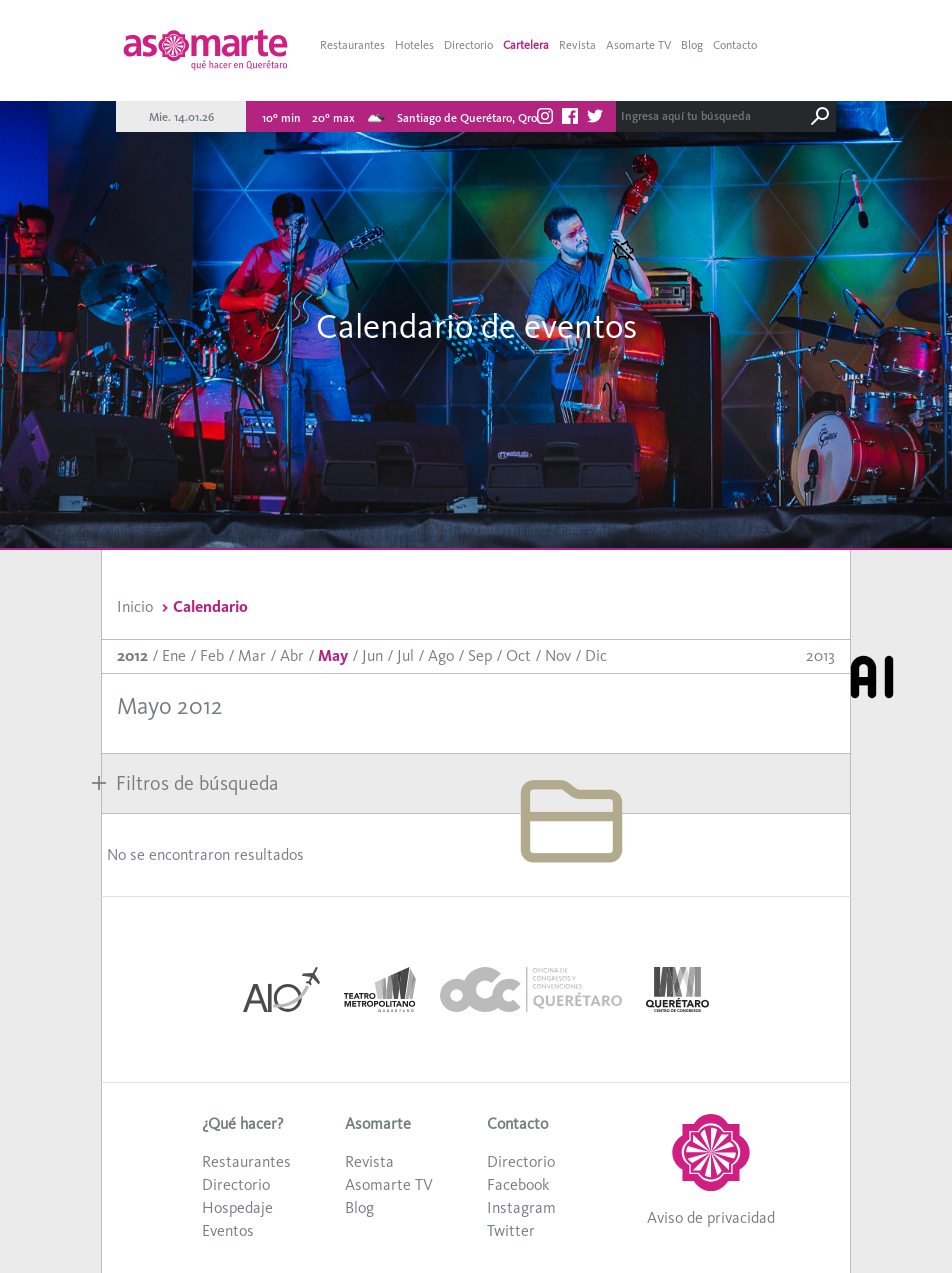  What do you see at coordinates (571, 824) in the screenshot?
I see `access a folder or directory` at bounding box center [571, 824].